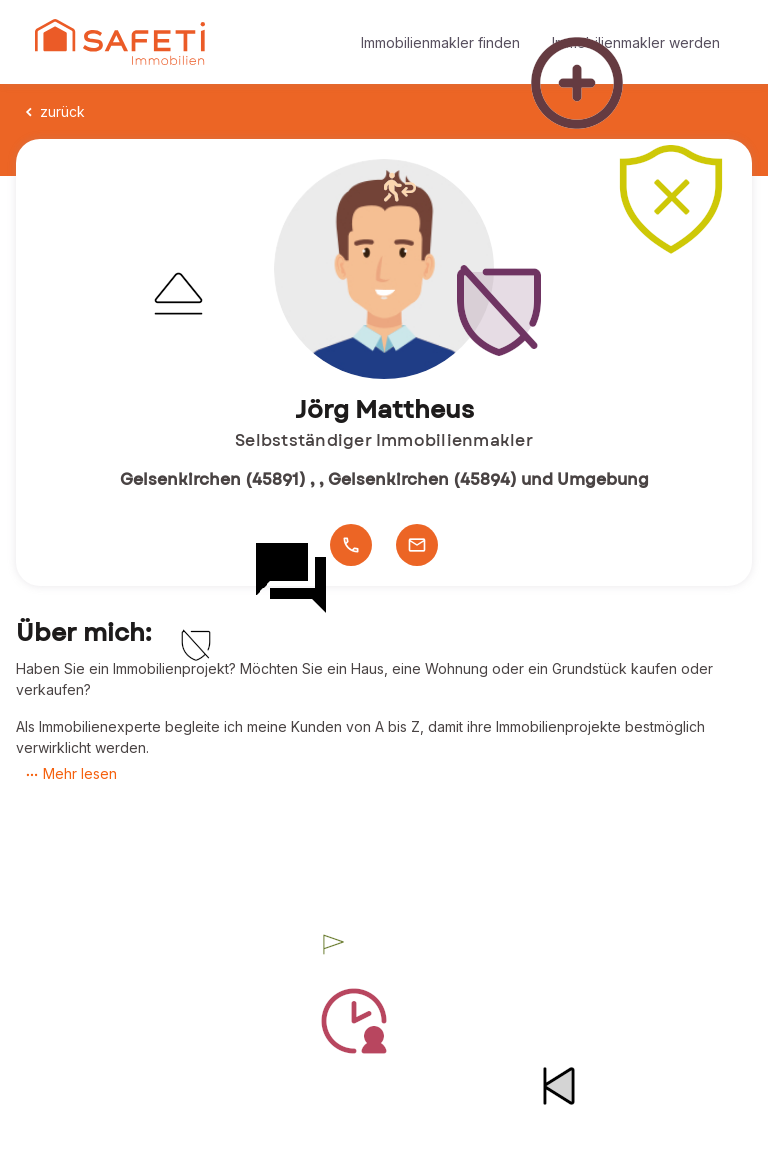 The image size is (768, 1149). What do you see at coordinates (400, 187) in the screenshot?
I see `return to starting point of walking route` at bounding box center [400, 187].